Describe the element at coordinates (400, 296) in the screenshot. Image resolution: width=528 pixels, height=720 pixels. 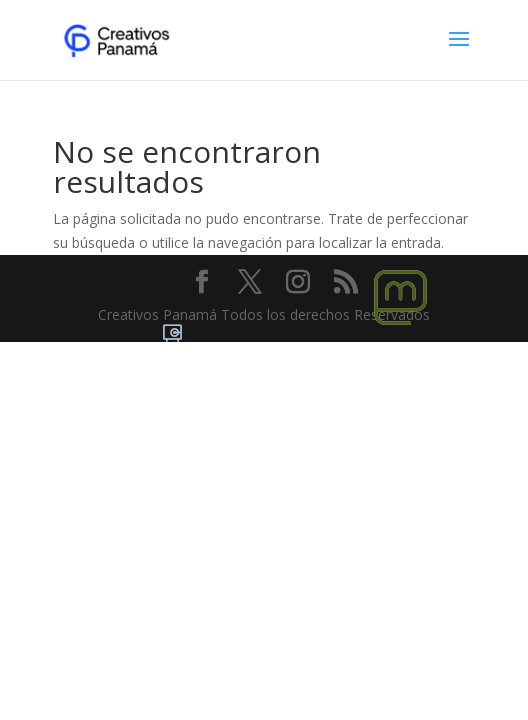
I see `open mastodon app` at that location.